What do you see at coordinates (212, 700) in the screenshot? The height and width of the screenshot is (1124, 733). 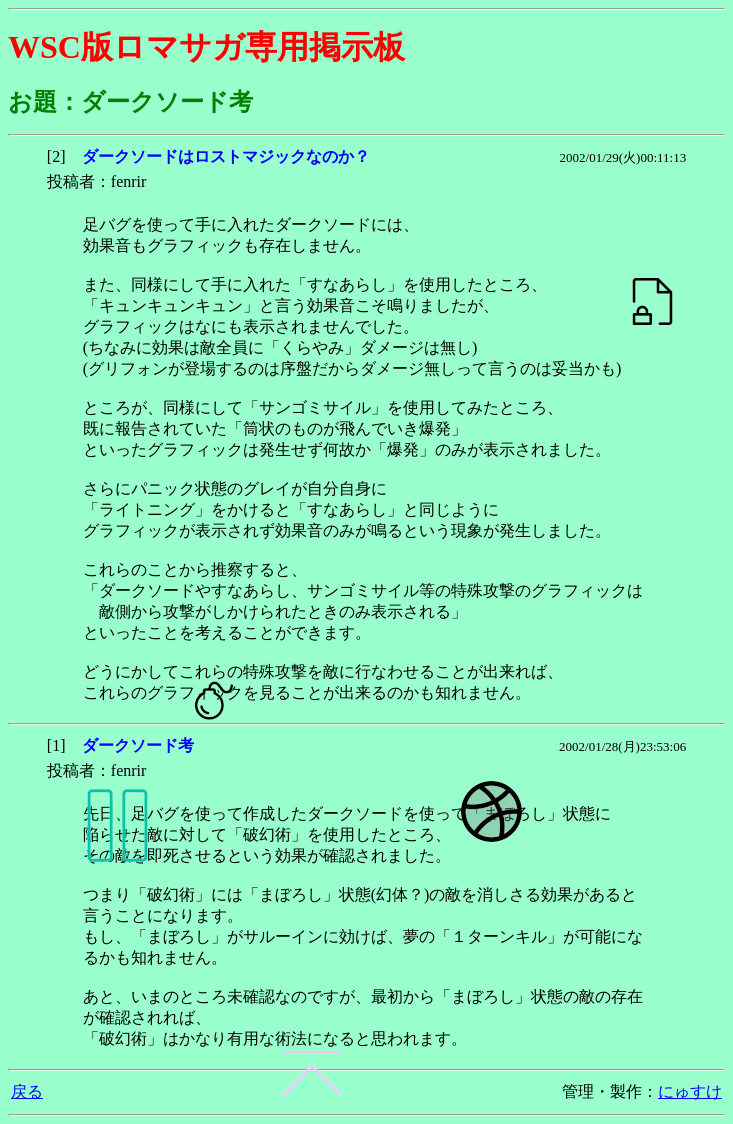 I see `indicates a destructive or dangerous action` at bounding box center [212, 700].